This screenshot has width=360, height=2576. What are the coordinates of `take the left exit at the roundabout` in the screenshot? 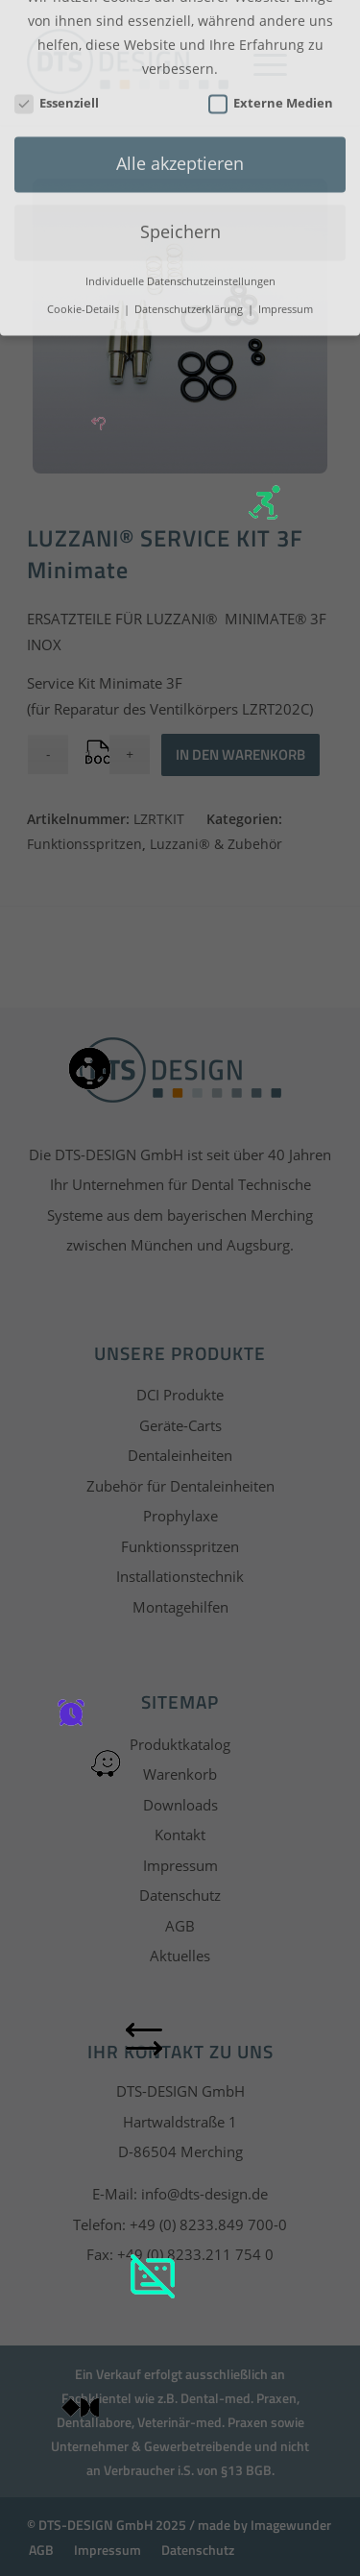 It's located at (98, 423).